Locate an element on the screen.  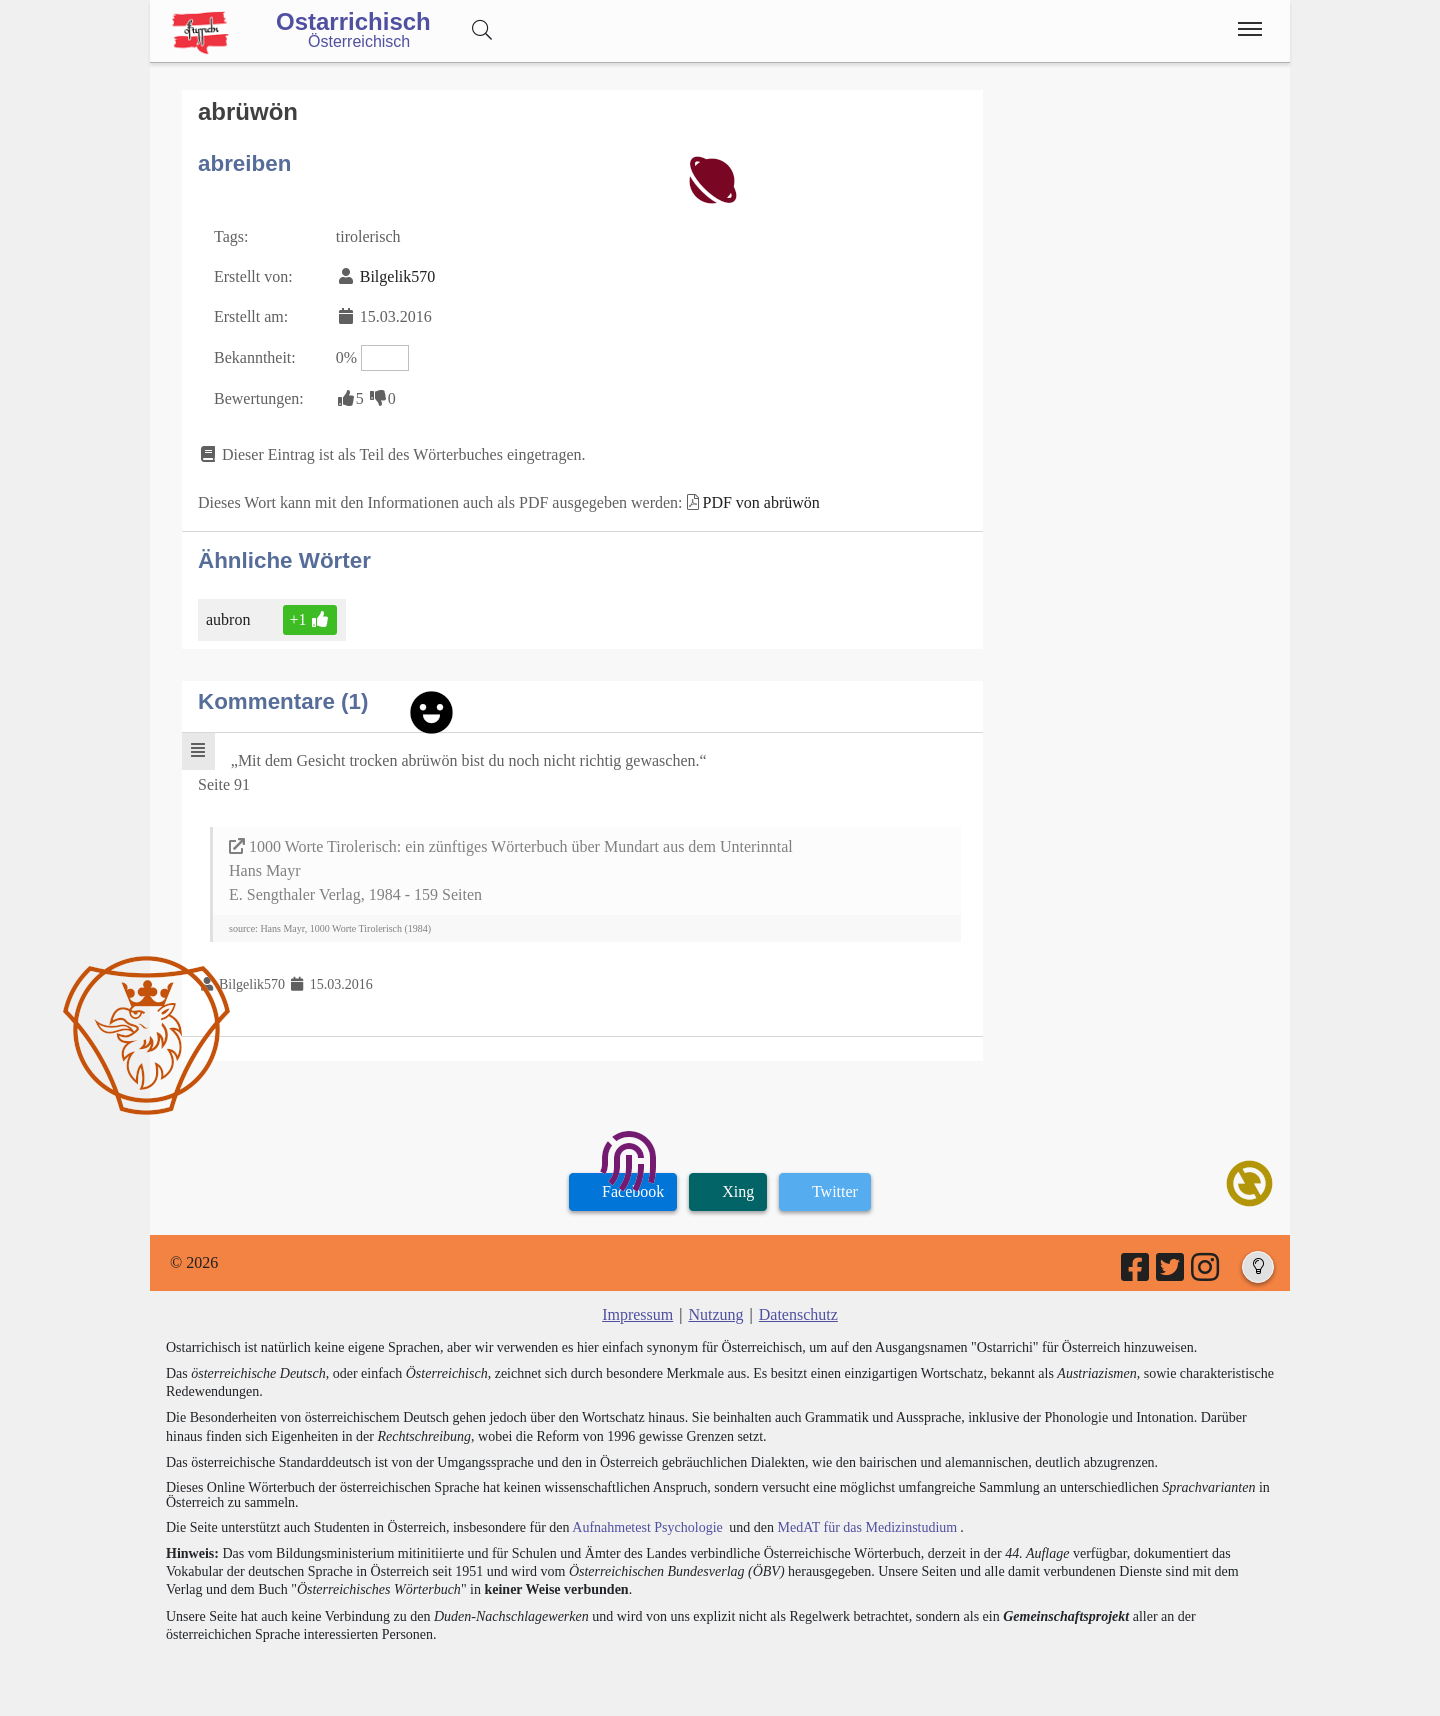
explore global or worldwide content is located at coordinates (712, 181).